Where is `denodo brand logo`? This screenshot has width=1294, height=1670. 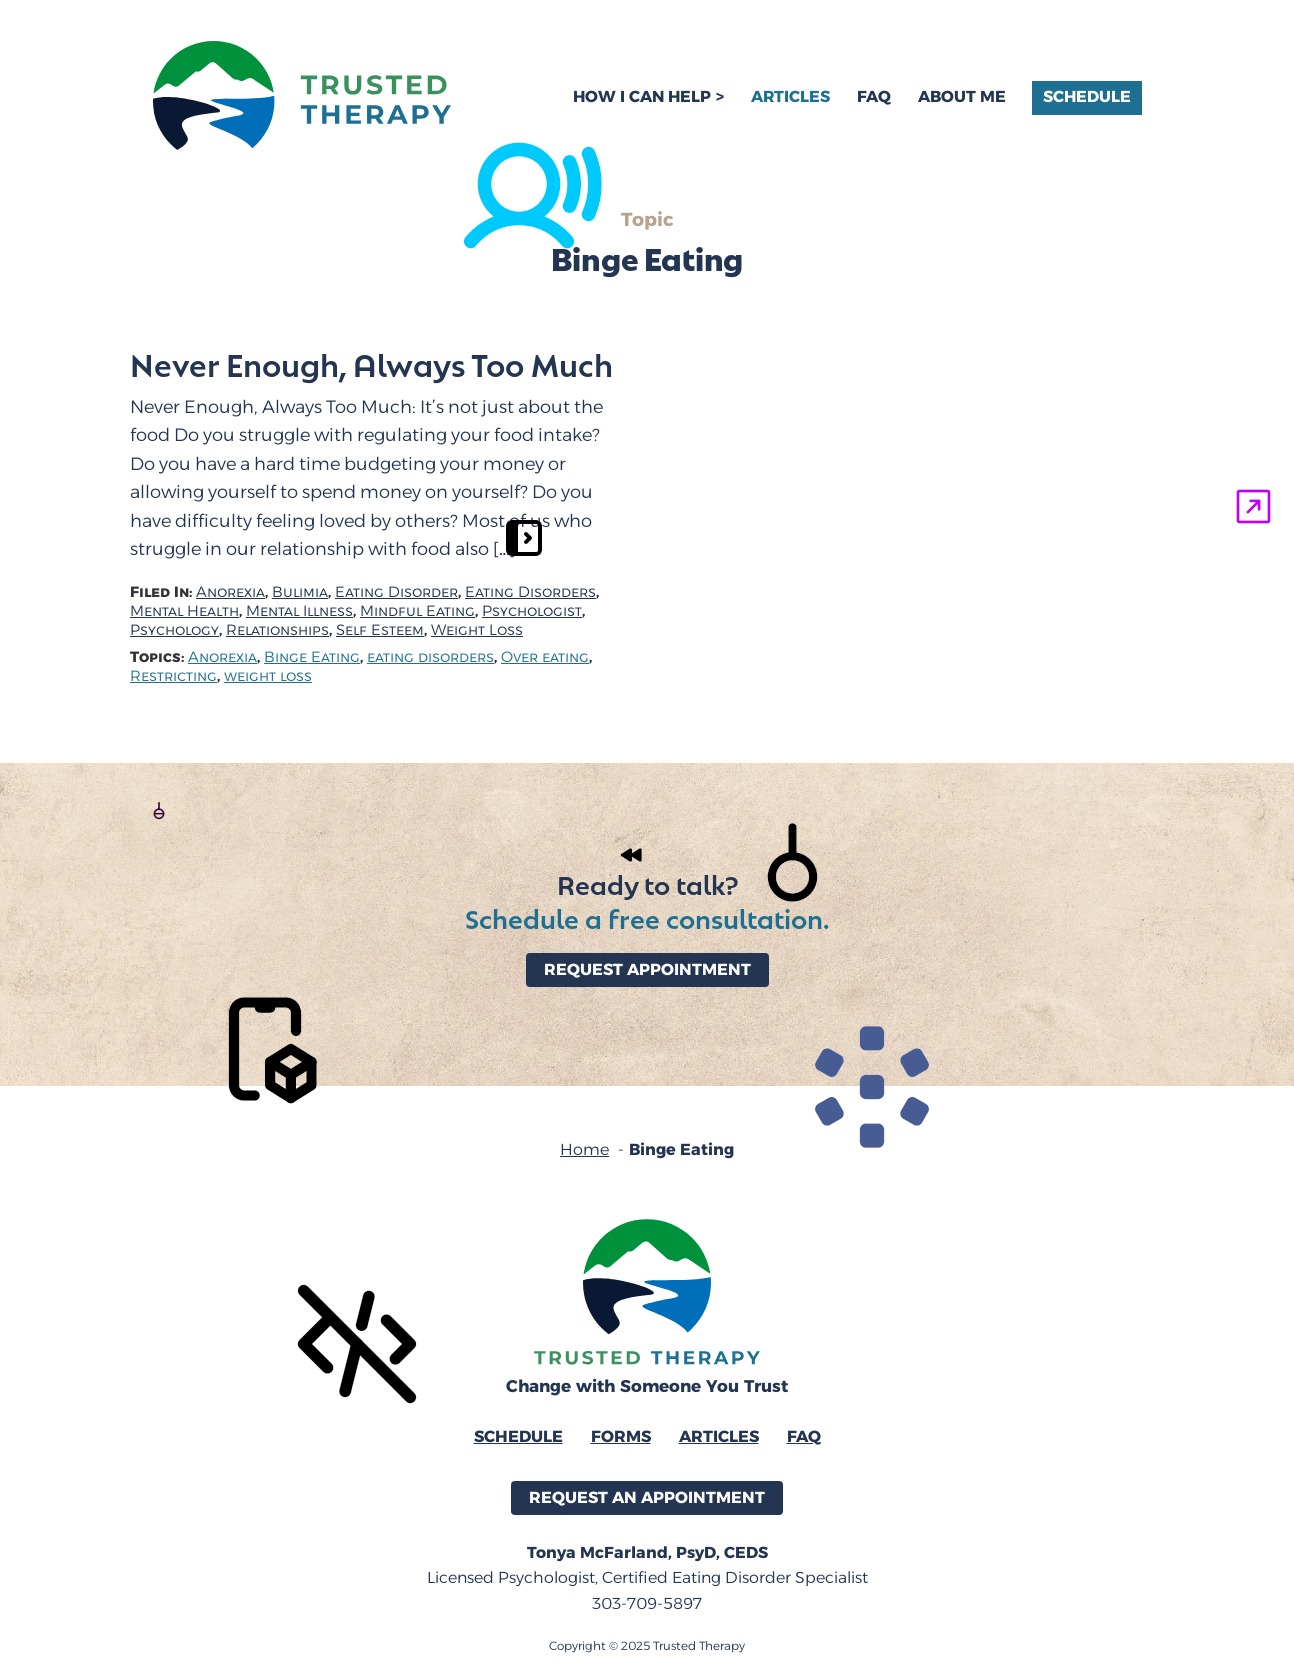 denodo brand logo is located at coordinates (872, 1087).